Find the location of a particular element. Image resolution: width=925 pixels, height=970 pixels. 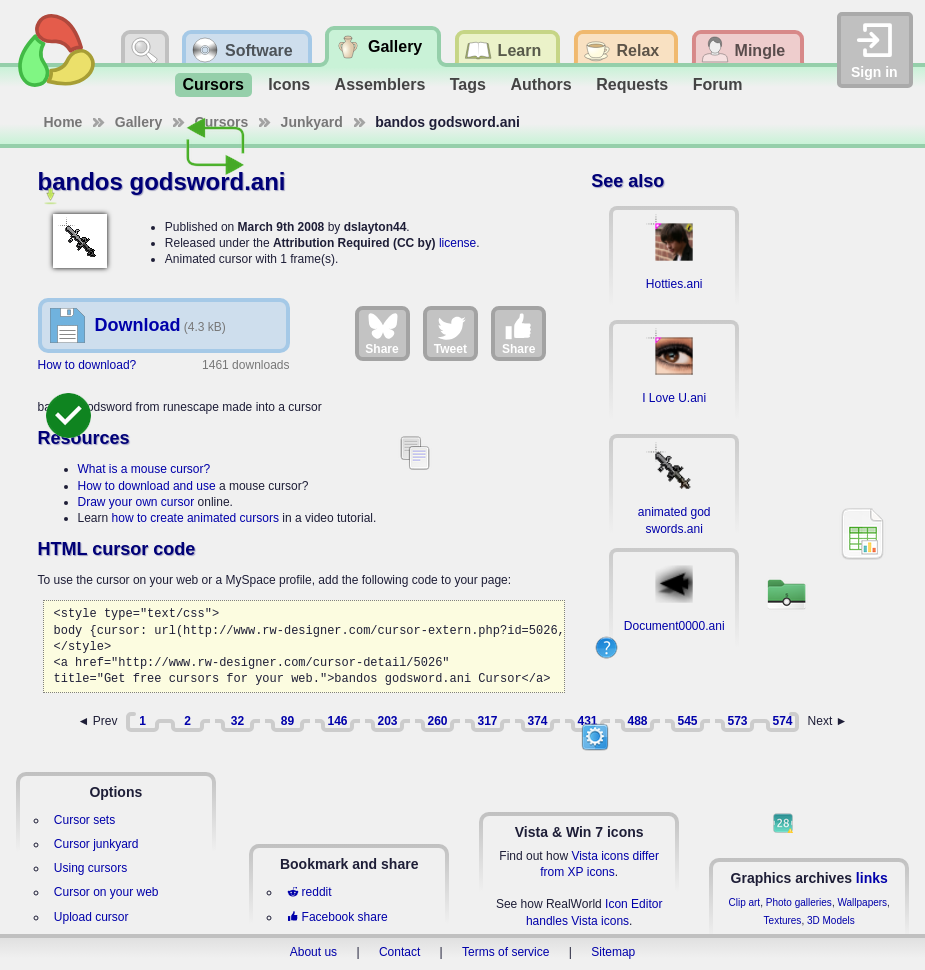

access system application settings is located at coordinates (595, 737).